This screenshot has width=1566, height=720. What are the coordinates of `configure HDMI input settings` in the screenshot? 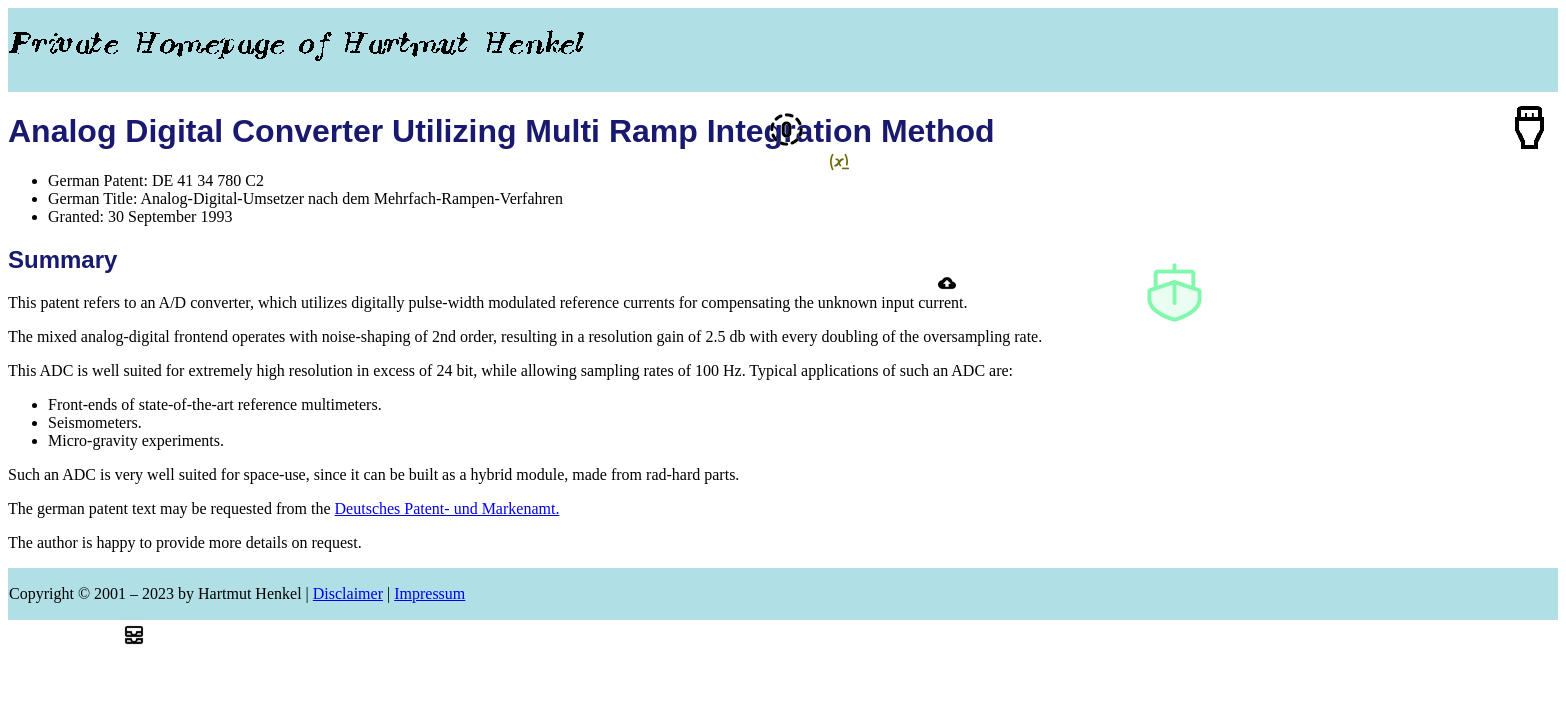 It's located at (1529, 127).